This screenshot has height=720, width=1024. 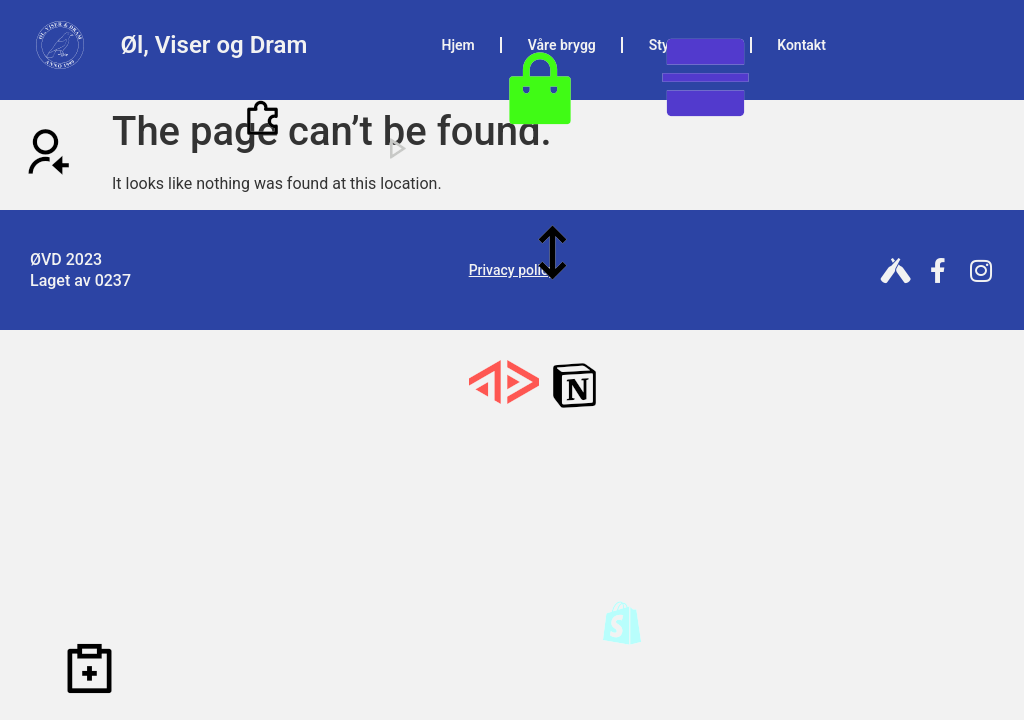 What do you see at coordinates (705, 77) in the screenshot?
I see `scan a QR code` at bounding box center [705, 77].